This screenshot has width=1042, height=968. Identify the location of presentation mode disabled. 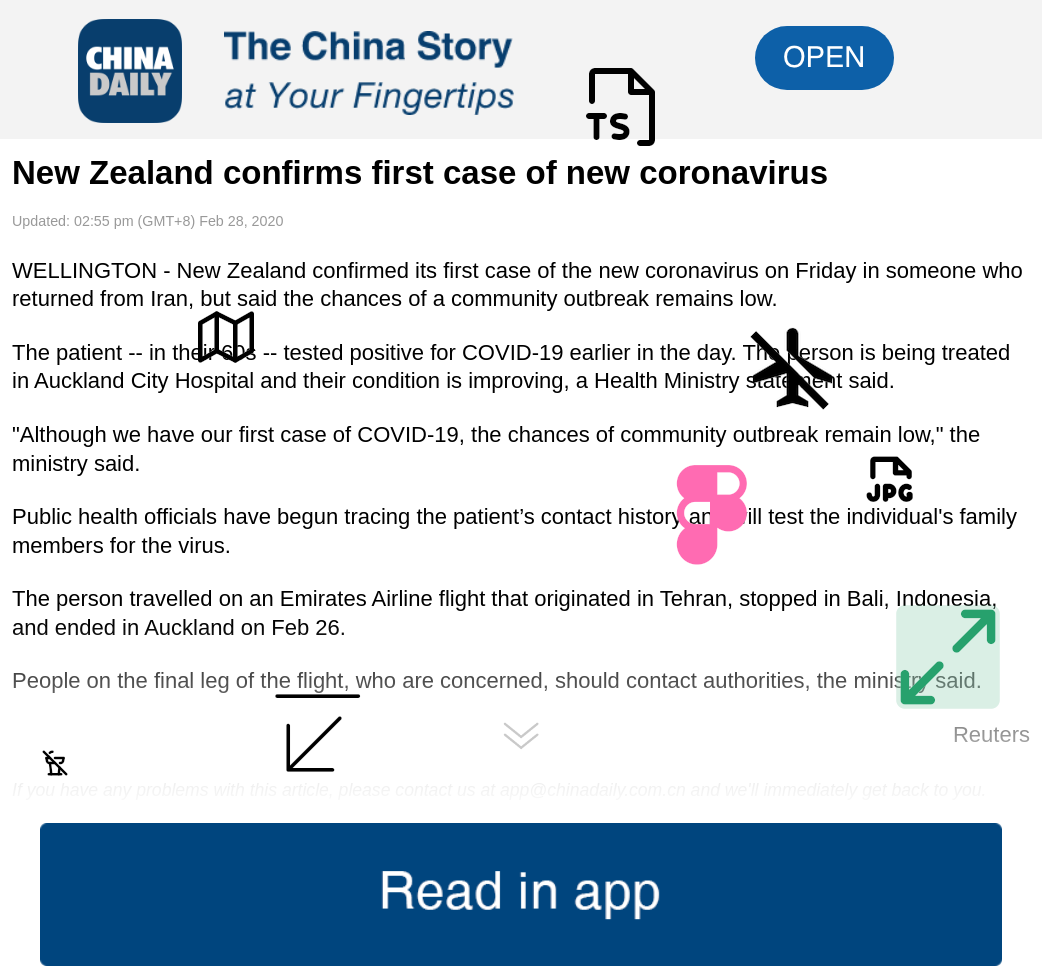
(55, 763).